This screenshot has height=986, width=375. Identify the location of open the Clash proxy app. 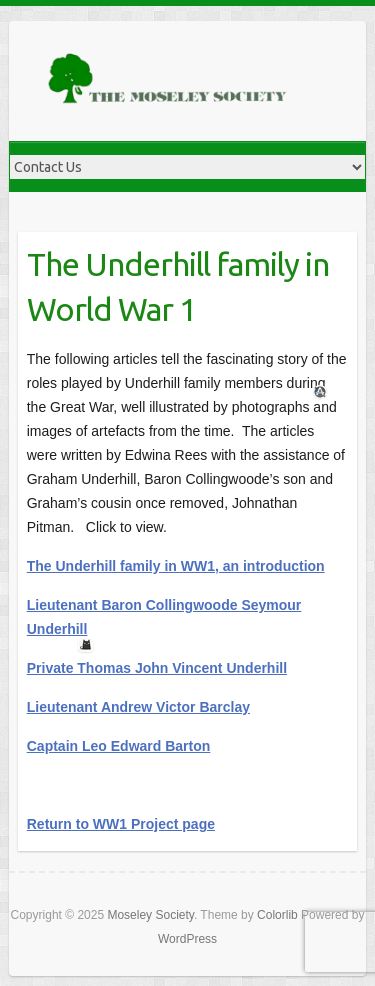
(85, 644).